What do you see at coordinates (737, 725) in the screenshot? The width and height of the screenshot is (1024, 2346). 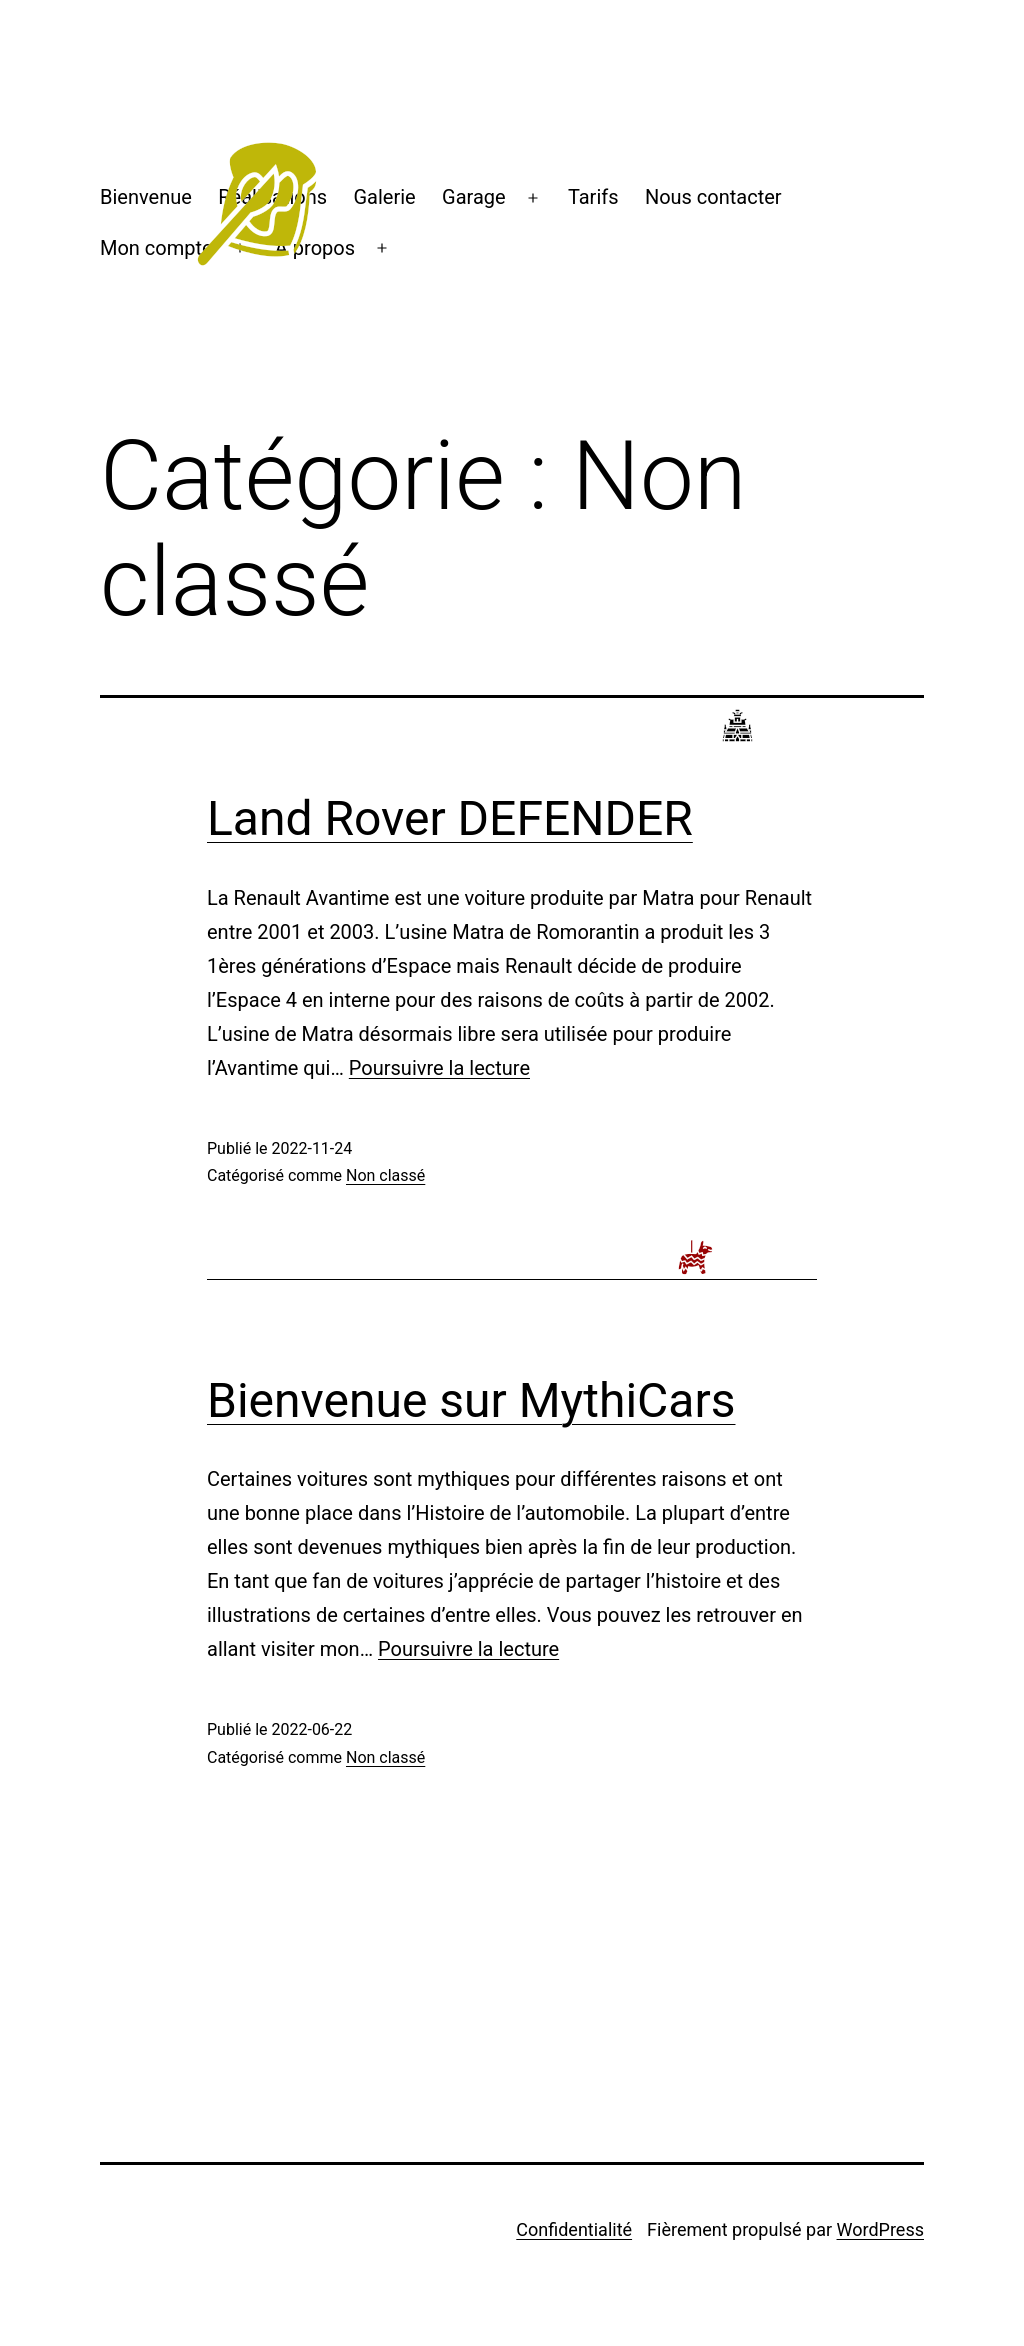 I see `access viking or norse-themed content` at bounding box center [737, 725].